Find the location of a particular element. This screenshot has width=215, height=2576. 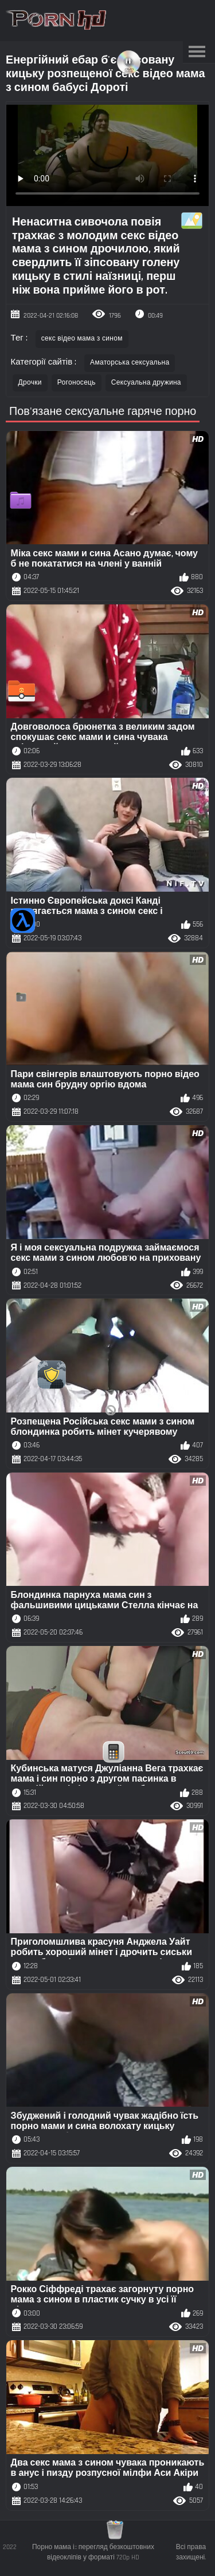

trash bin containing deleted items is located at coordinates (115, 2530).